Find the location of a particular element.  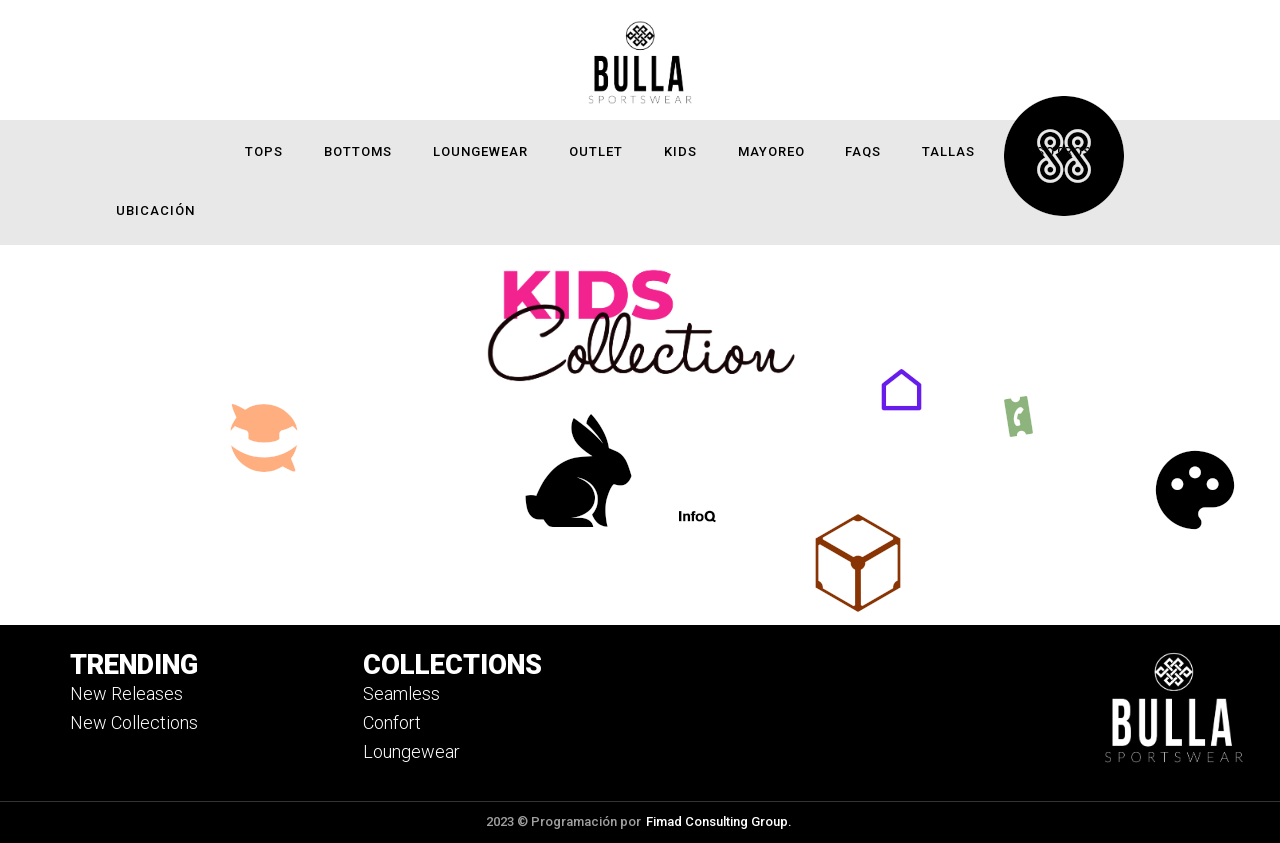

vowpal wabbit machine learning library logo is located at coordinates (578, 470).